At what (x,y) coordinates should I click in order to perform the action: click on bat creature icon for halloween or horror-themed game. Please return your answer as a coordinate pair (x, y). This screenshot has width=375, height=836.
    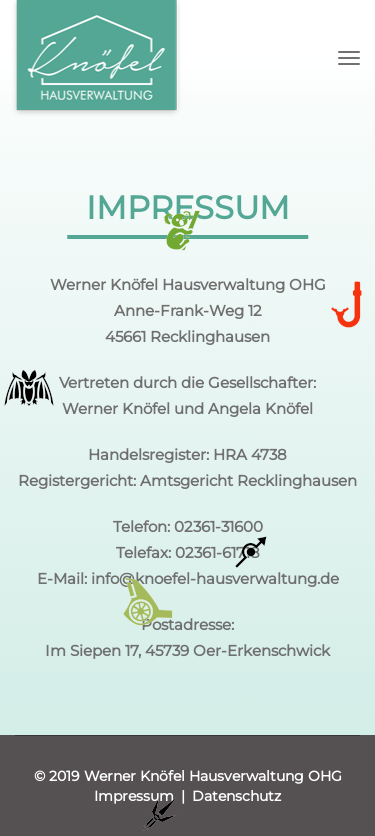
    Looking at the image, I should click on (29, 388).